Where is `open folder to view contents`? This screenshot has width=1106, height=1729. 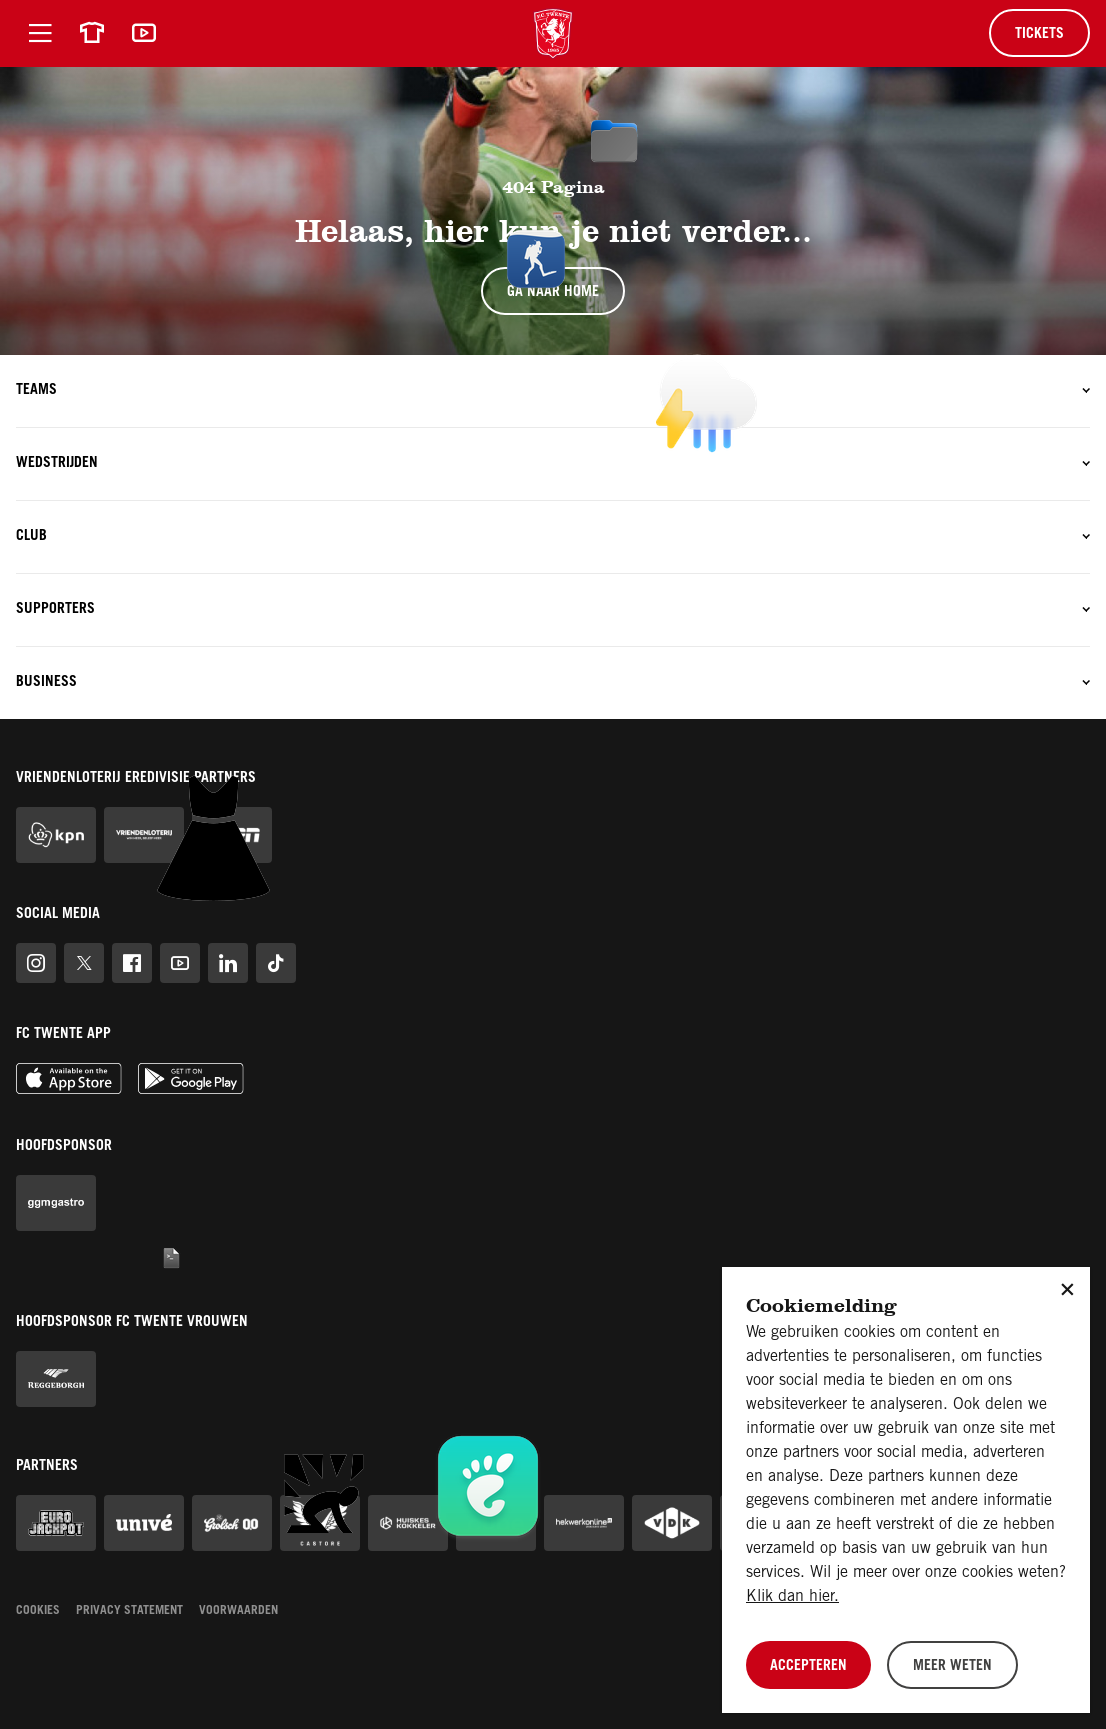 open folder to view contents is located at coordinates (614, 141).